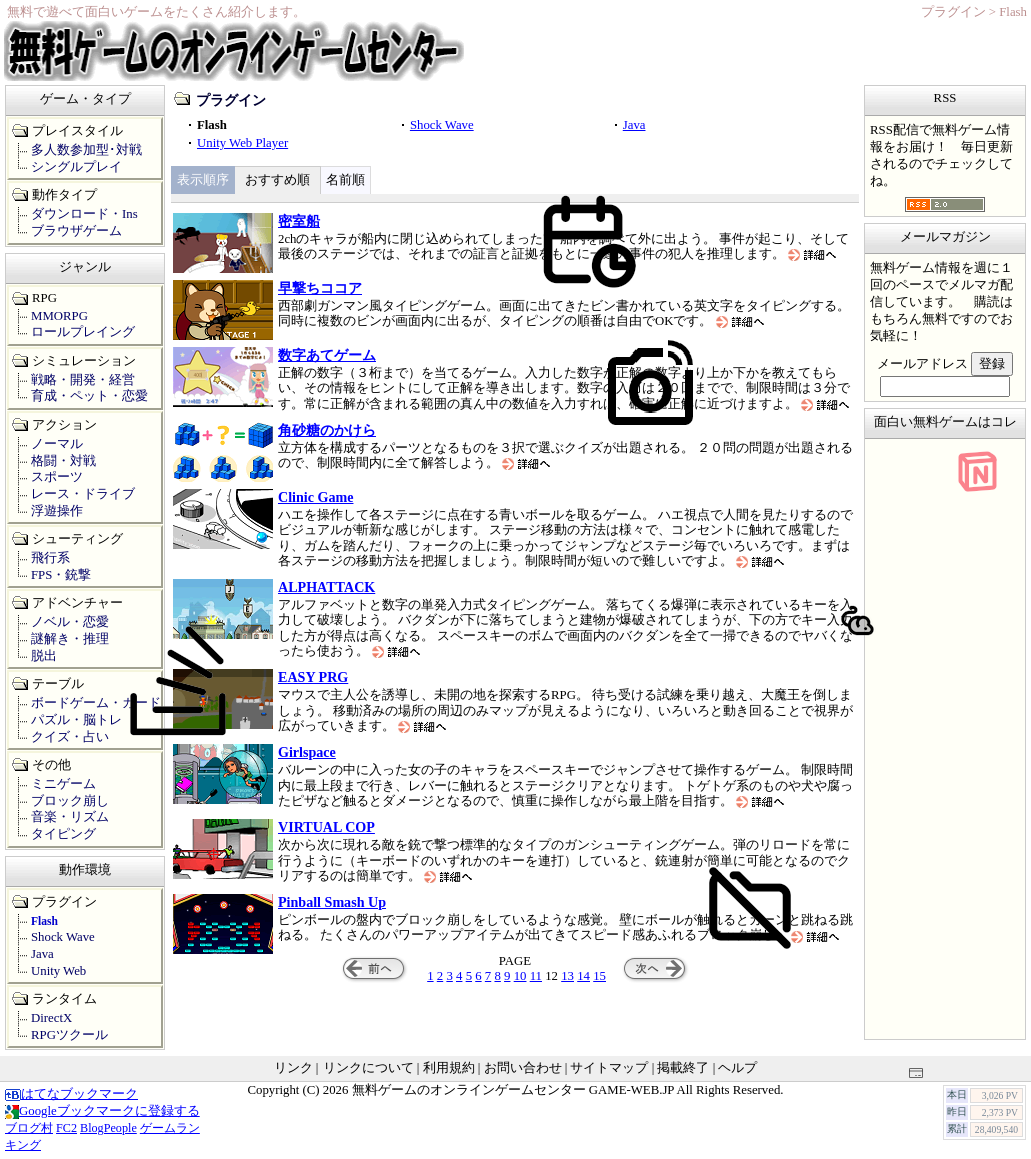 The width and height of the screenshot is (1031, 1159). I want to click on manage payment methods, so click(916, 1073).